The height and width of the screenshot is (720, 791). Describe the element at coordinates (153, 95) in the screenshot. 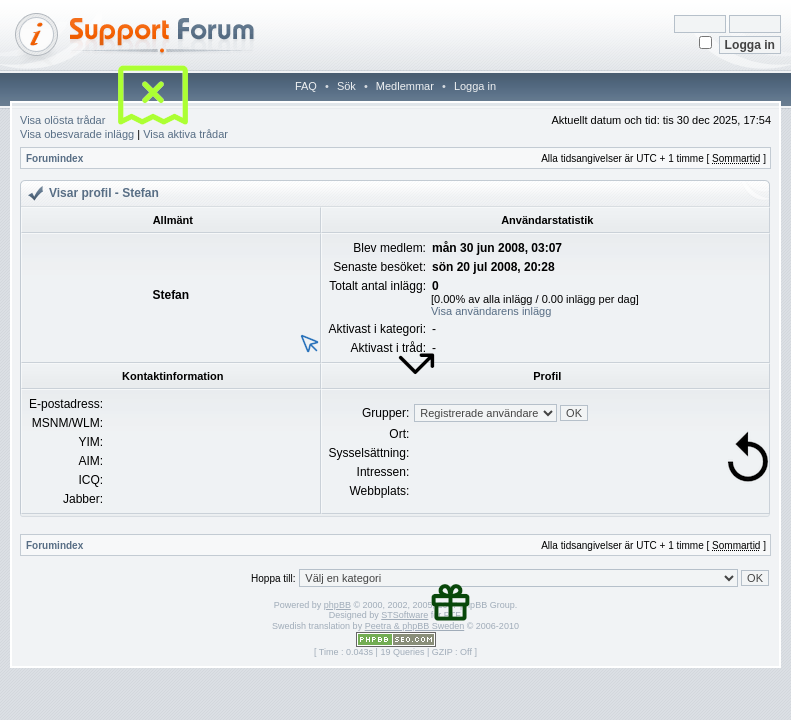

I see `cancel or void a receipt` at that location.